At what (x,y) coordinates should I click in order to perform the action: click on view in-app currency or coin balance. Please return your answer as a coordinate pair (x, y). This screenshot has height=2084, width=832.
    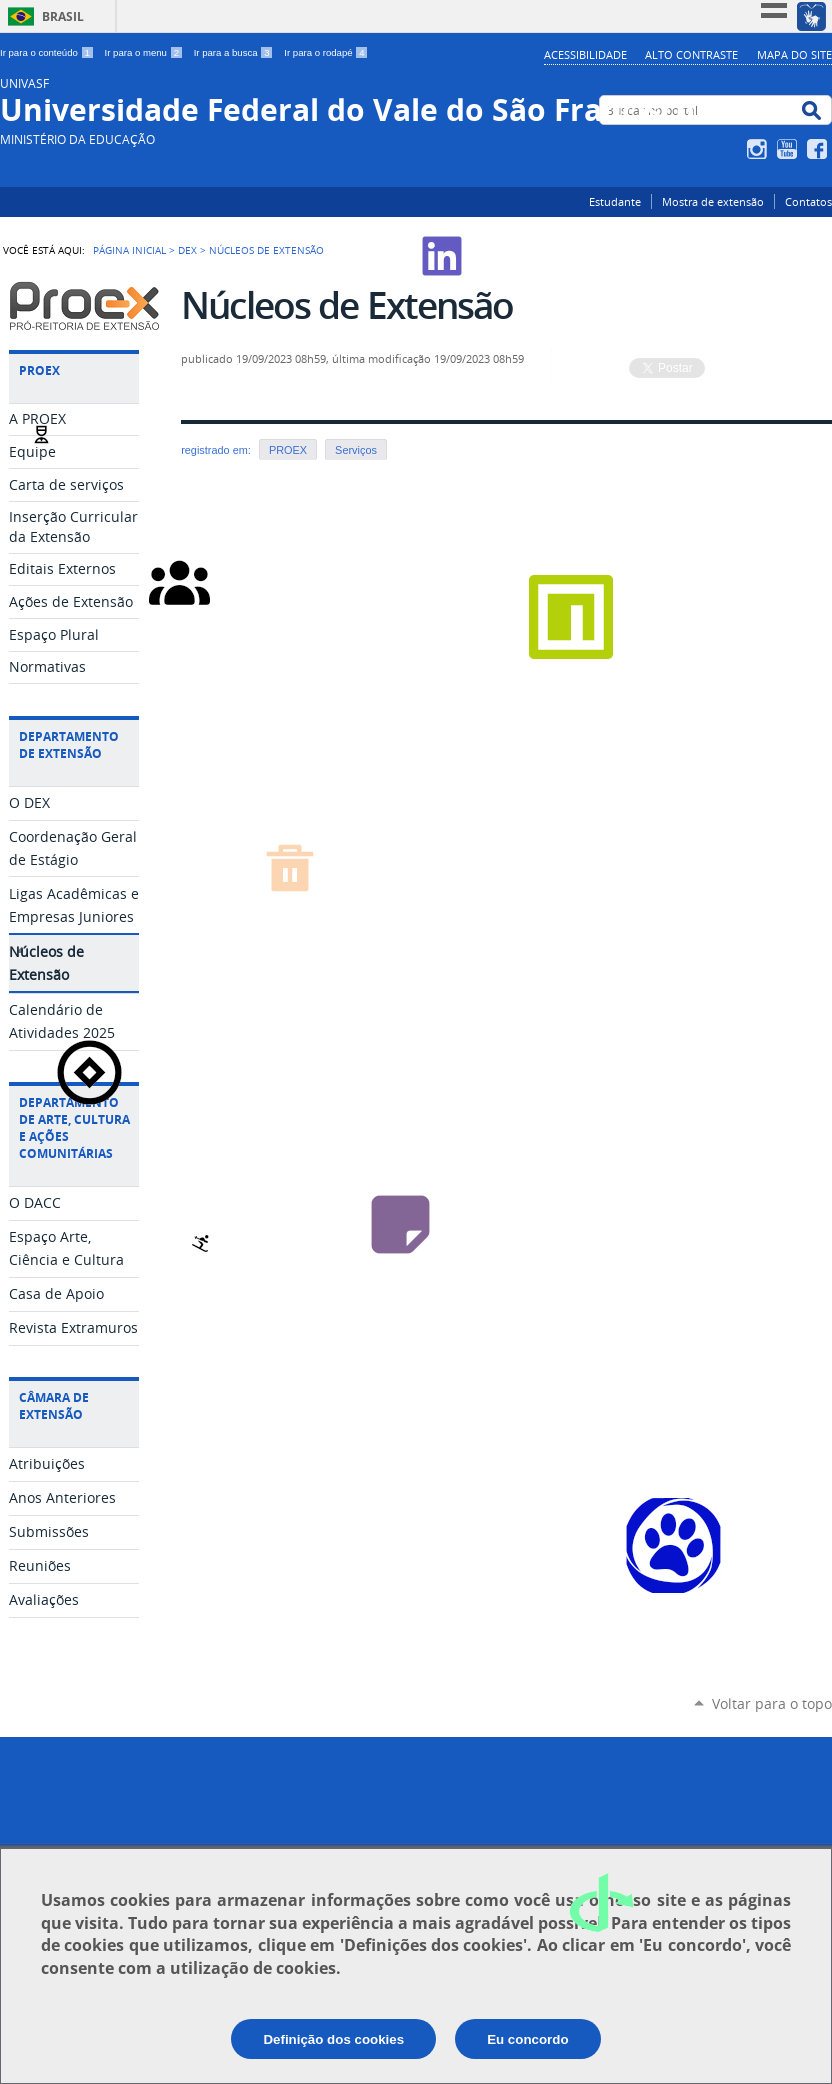
    Looking at the image, I should click on (89, 1072).